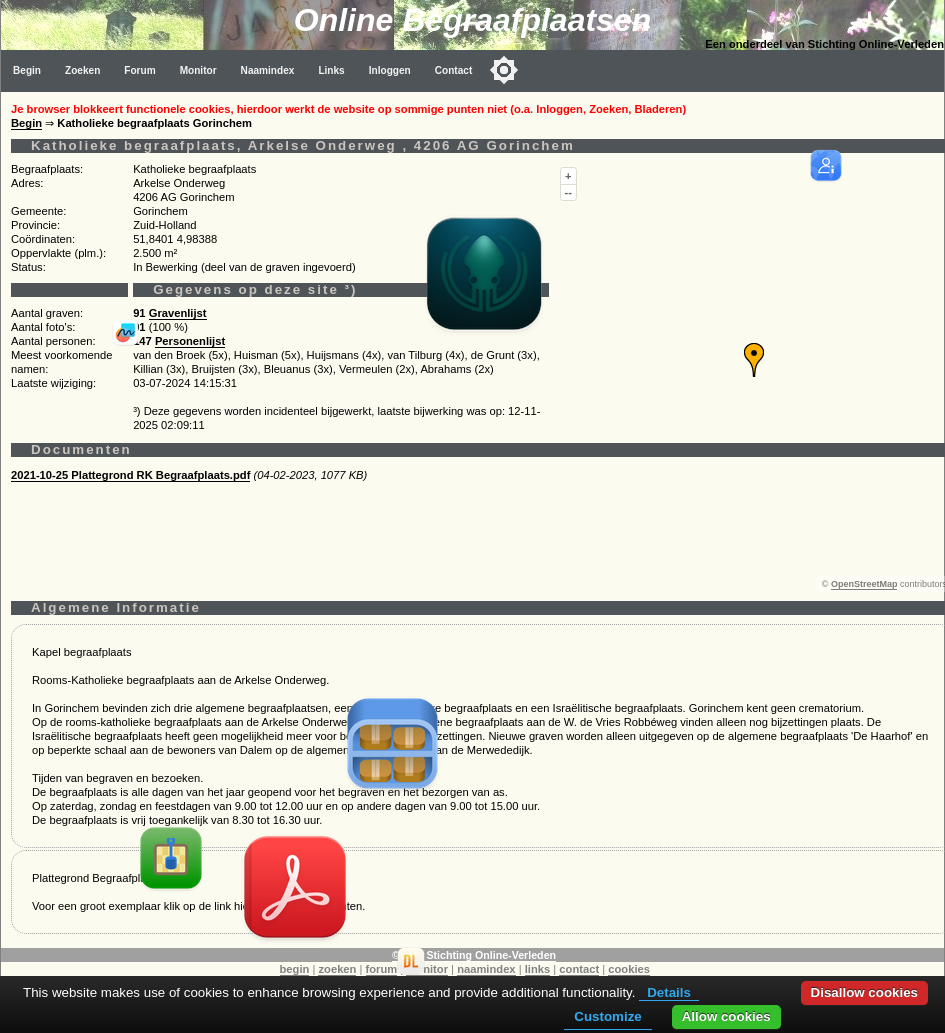  I want to click on open Apple Freeform app, so click(125, 332).